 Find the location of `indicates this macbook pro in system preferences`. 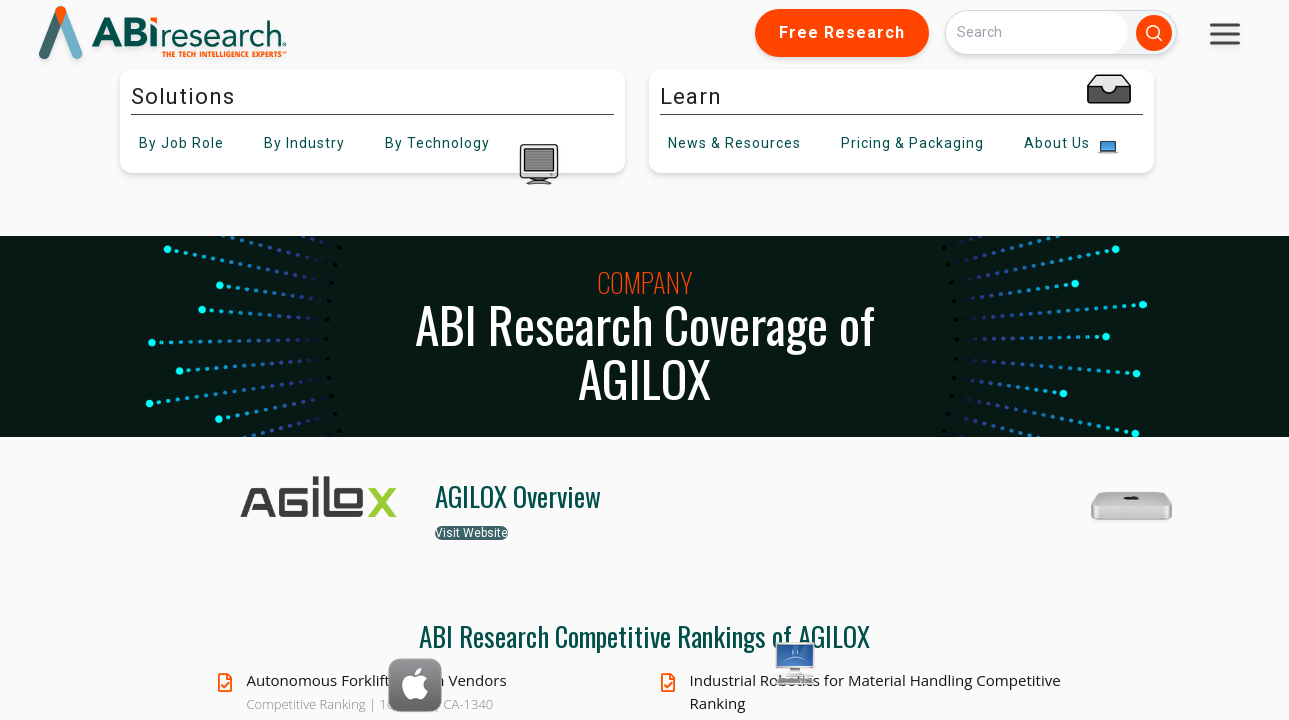

indicates this macbook pro in system preferences is located at coordinates (1108, 146).